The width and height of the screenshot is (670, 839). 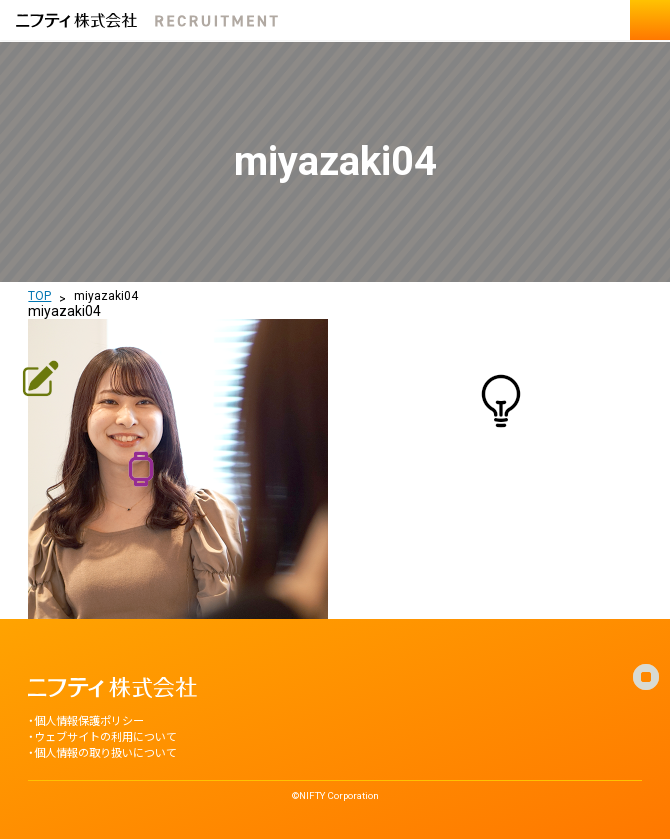 What do you see at coordinates (141, 469) in the screenshot?
I see `access smartwatch settings` at bounding box center [141, 469].